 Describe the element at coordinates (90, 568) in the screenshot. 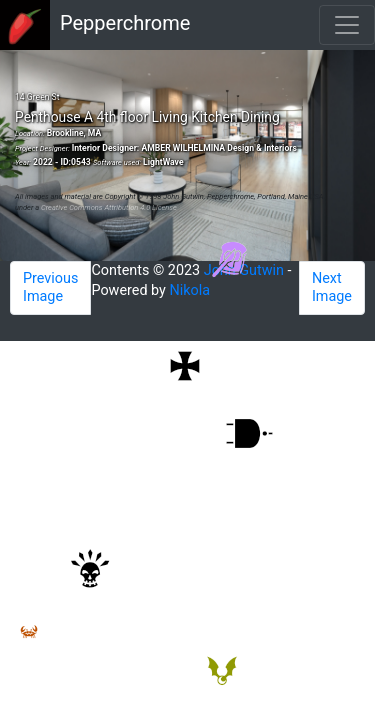

I see `indicates a fun or casual death/game over state` at that location.